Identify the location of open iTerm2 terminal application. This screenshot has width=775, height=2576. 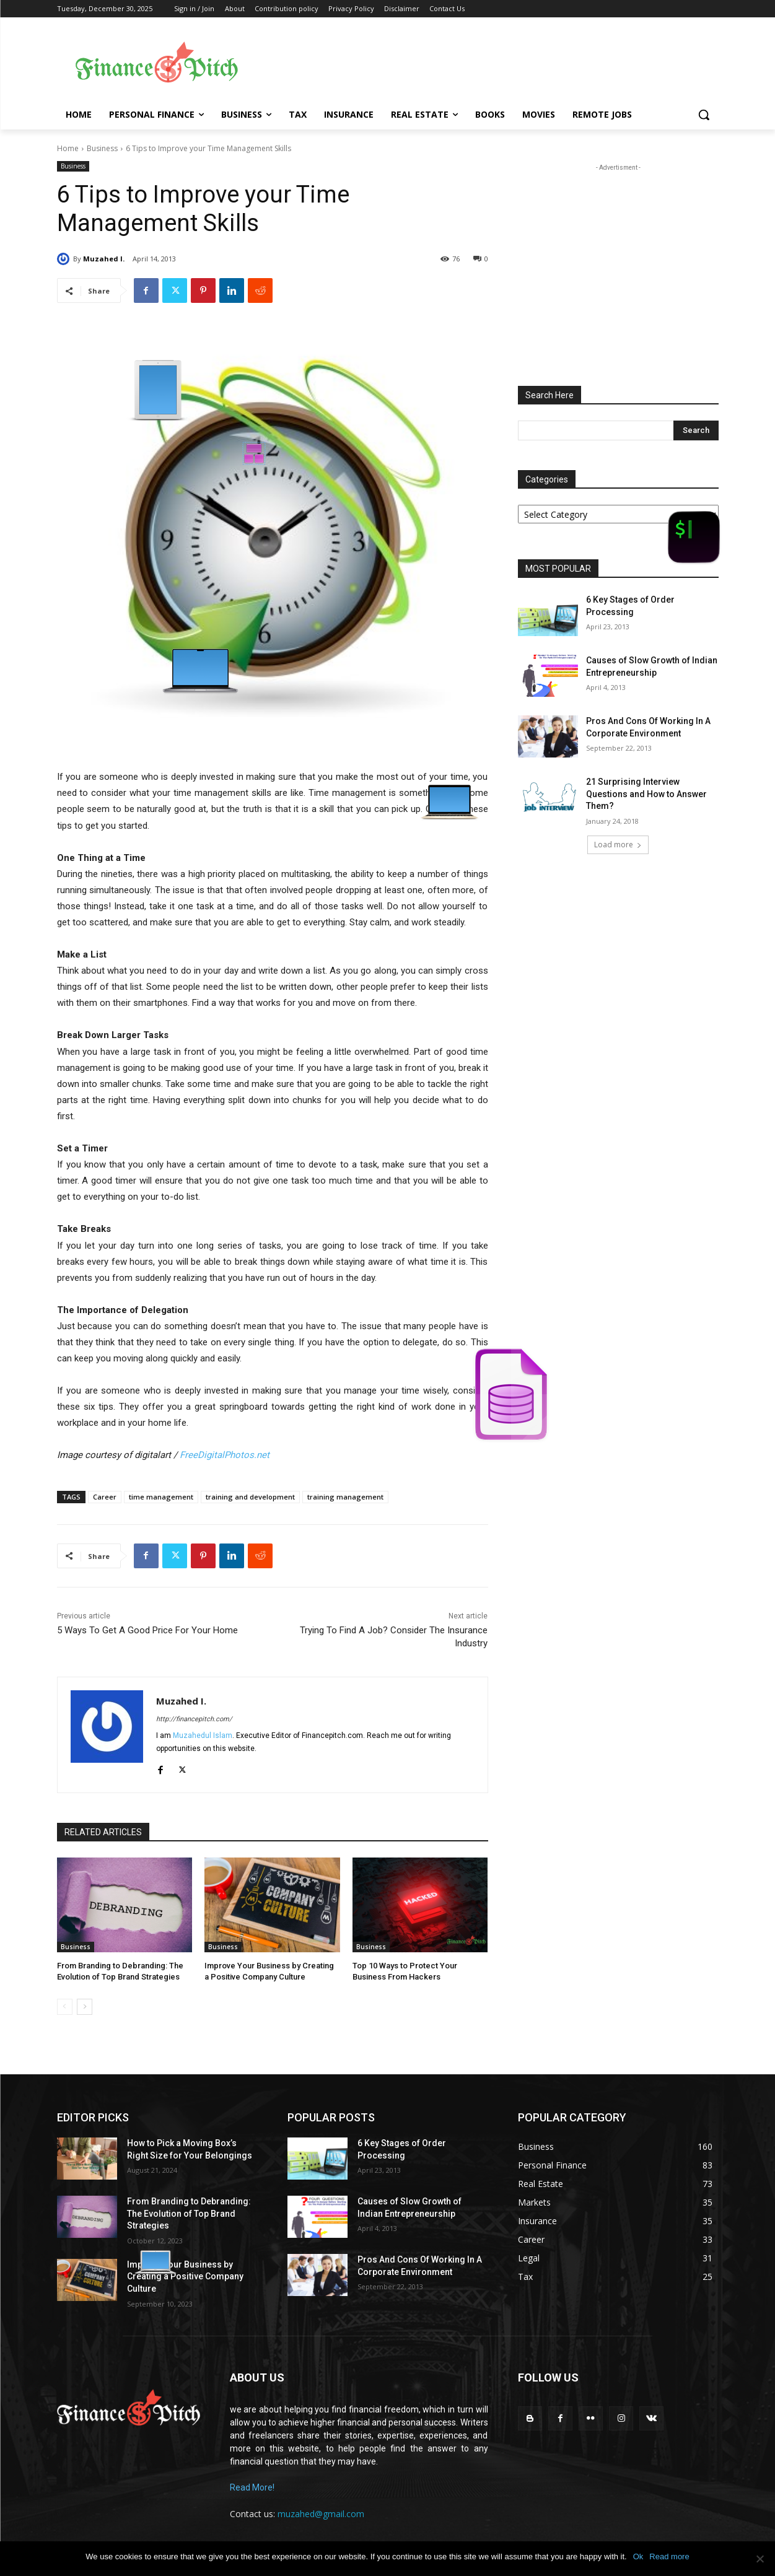
(694, 537).